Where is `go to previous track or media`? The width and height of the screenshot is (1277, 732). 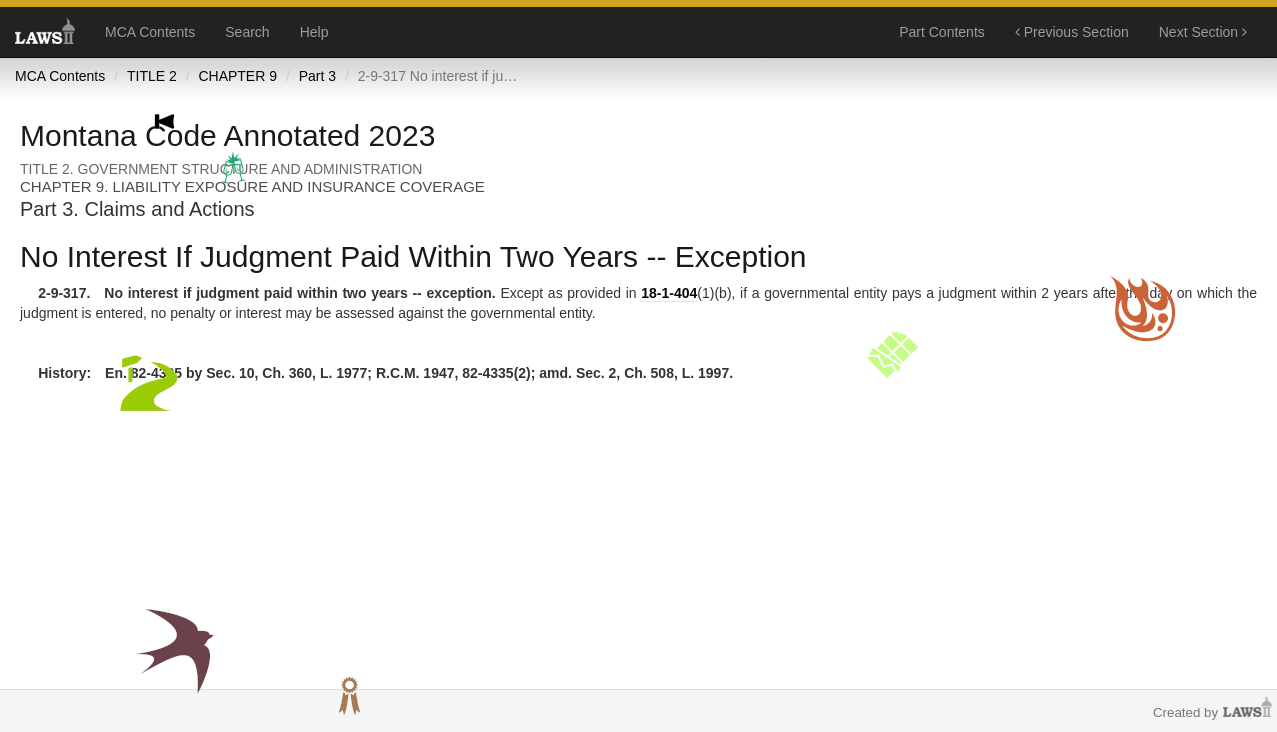 go to previous track or media is located at coordinates (164, 121).